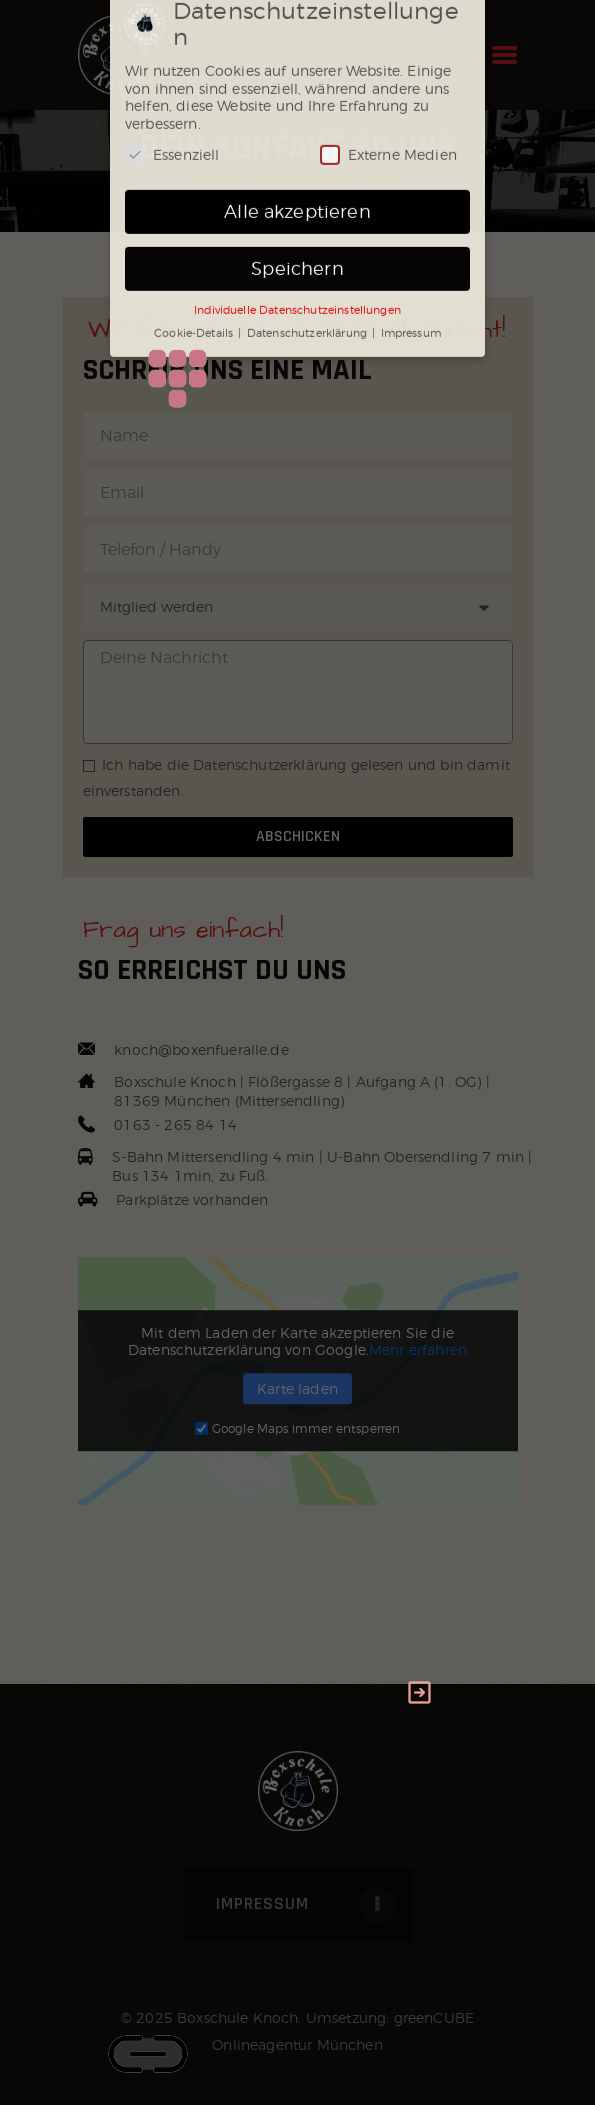 The height and width of the screenshot is (2105, 595). Describe the element at coordinates (177, 378) in the screenshot. I see `open the phone dialpad` at that location.